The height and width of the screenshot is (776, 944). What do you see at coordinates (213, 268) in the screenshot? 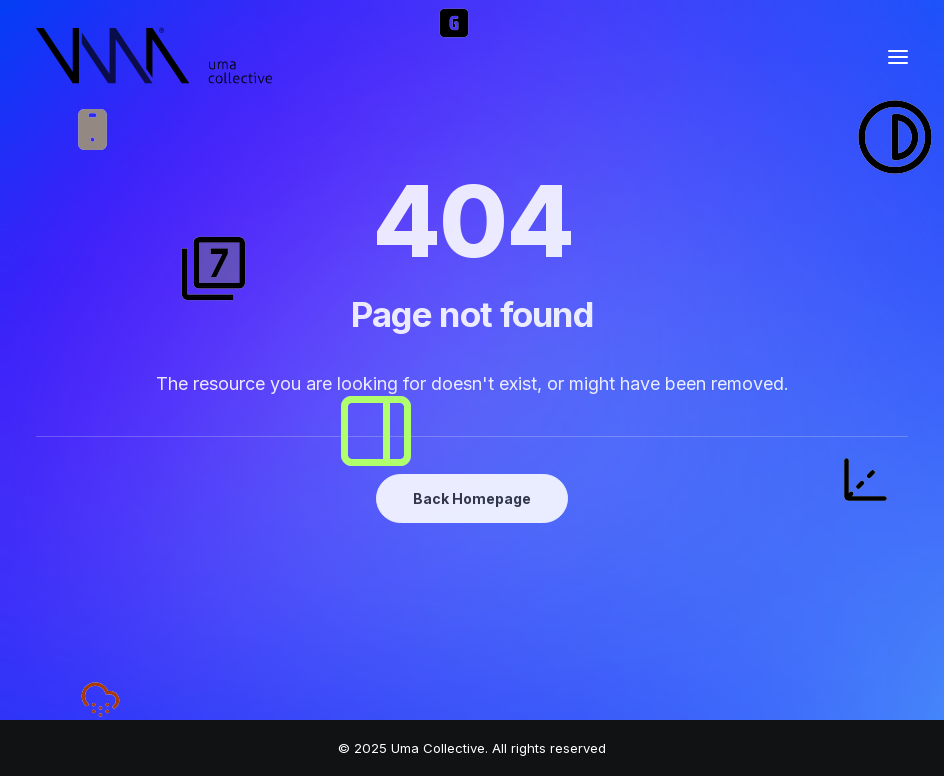
I see `indicates item number 7 in a numbered list or gallery` at bounding box center [213, 268].